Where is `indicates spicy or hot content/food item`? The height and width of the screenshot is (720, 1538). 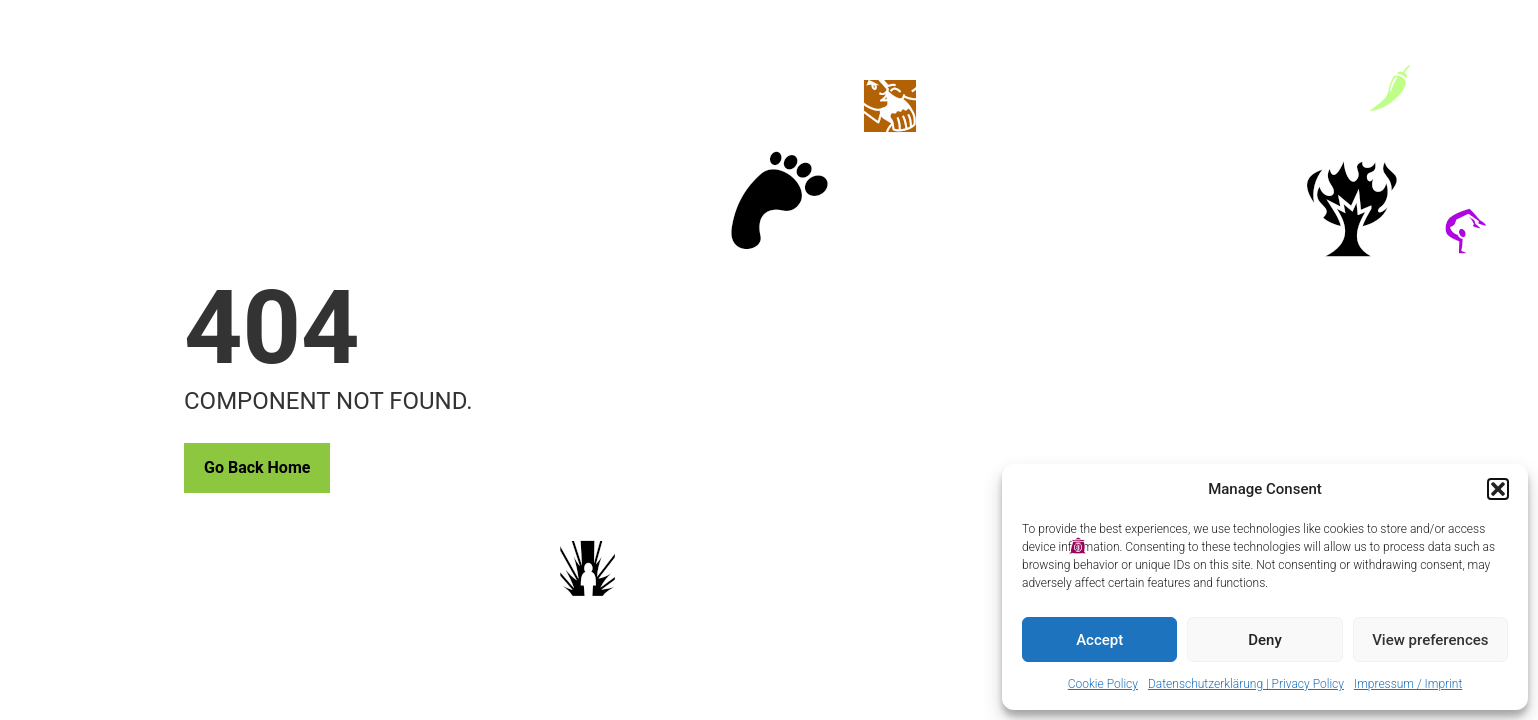
indicates spicy or hot content/food item is located at coordinates (1390, 88).